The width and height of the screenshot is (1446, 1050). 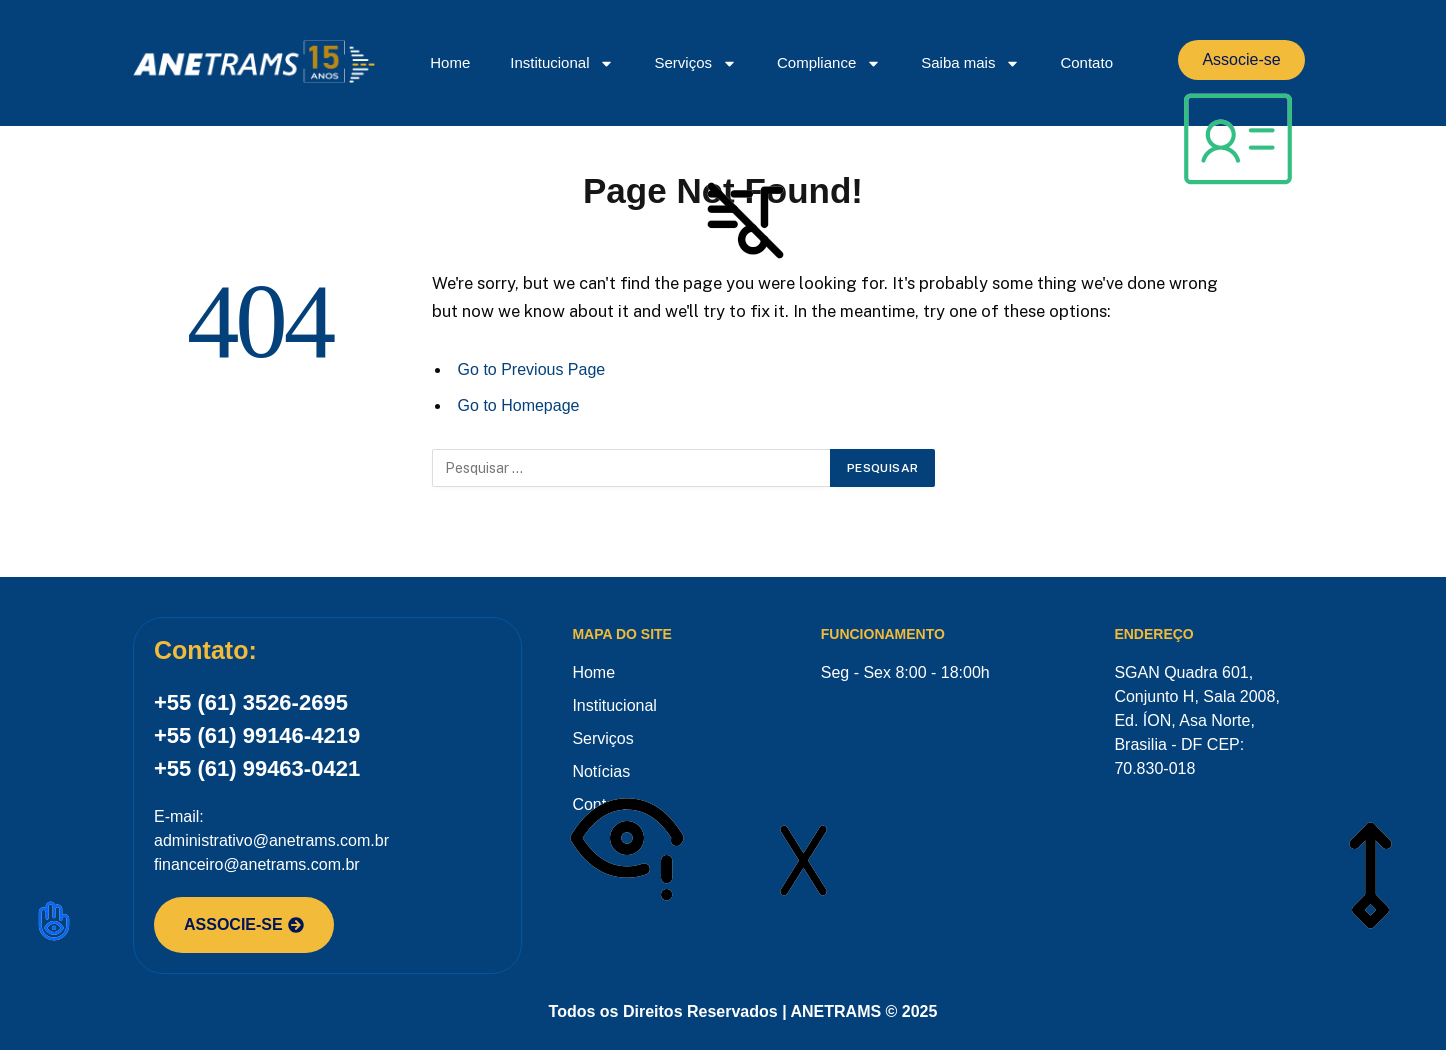 I want to click on close or dismiss a window, so click(x=803, y=860).